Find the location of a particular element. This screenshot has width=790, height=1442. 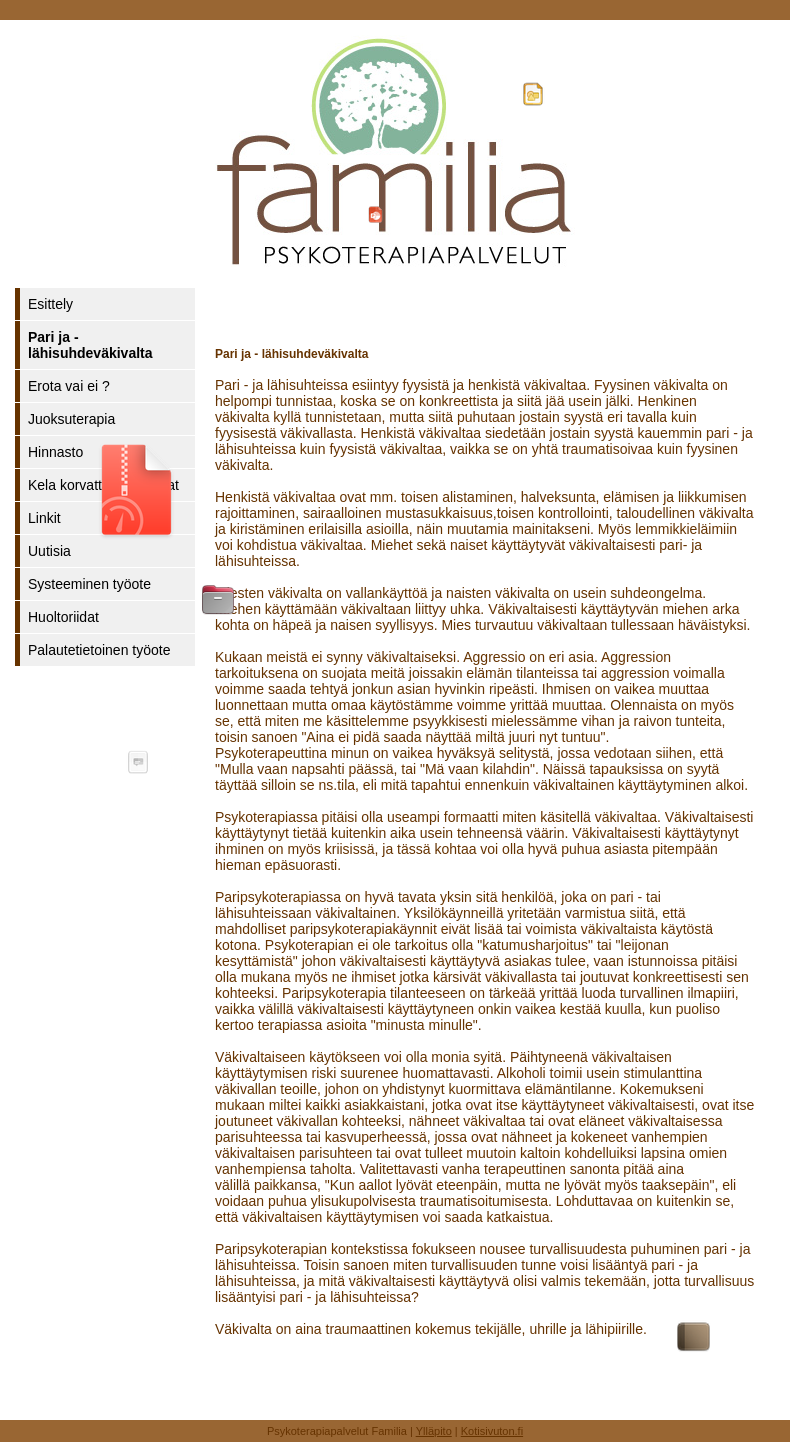

libreoffice draw template file is located at coordinates (533, 94).